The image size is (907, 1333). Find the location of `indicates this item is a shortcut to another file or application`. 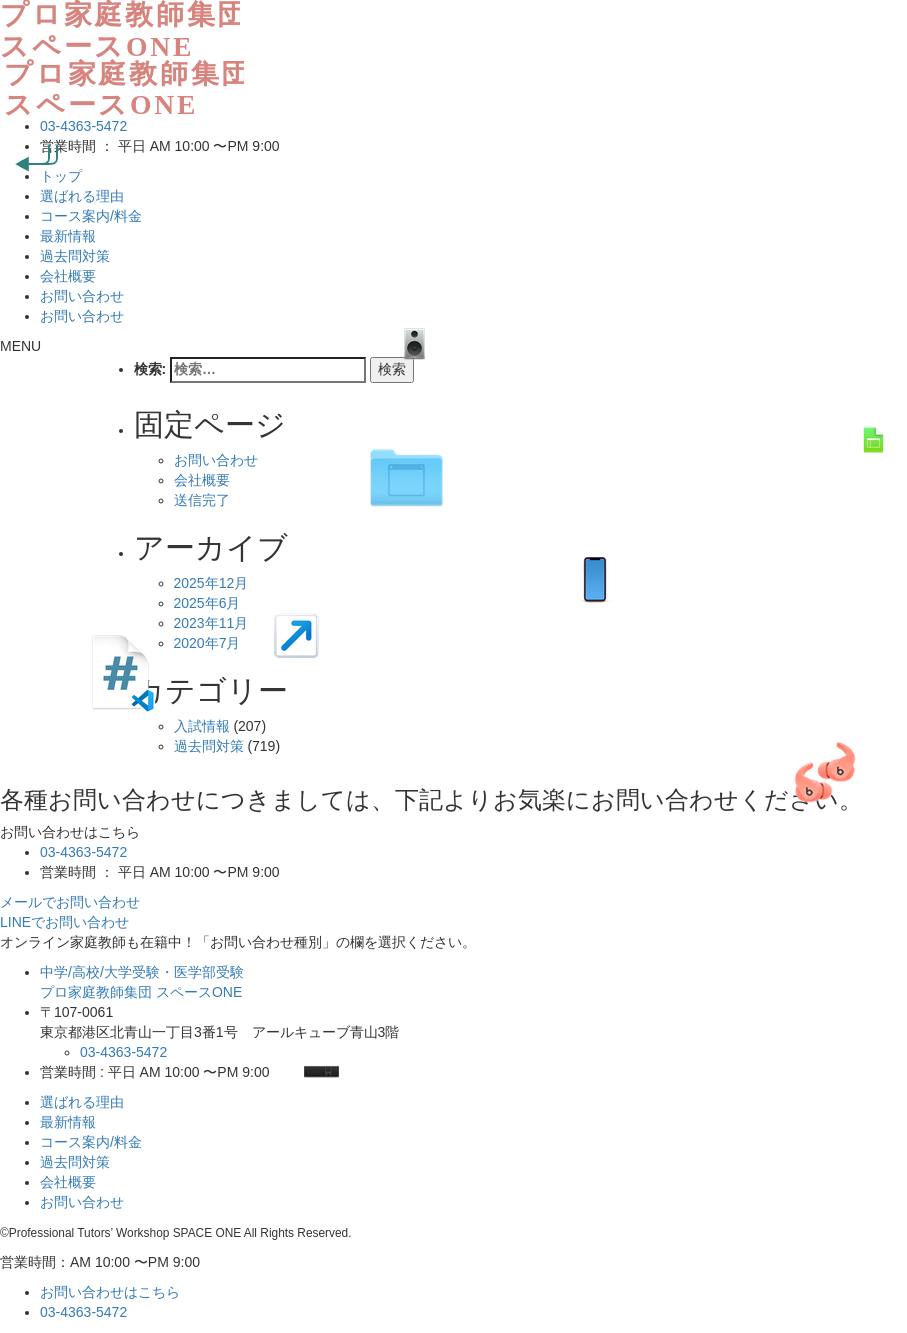

indicates this item is a shortcut to another file or application is located at coordinates (331, 601).